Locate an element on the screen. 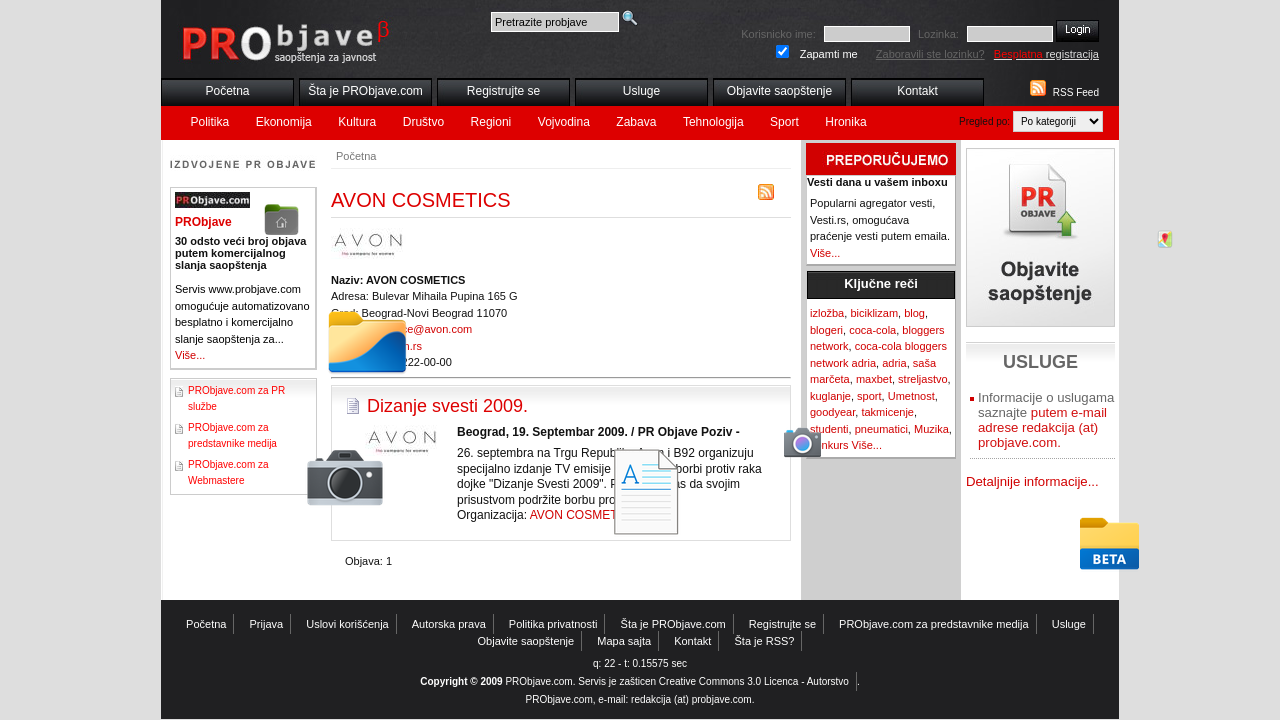 This screenshot has height=720, width=1280. folder containing beta or experimental features is located at coordinates (1109, 542).